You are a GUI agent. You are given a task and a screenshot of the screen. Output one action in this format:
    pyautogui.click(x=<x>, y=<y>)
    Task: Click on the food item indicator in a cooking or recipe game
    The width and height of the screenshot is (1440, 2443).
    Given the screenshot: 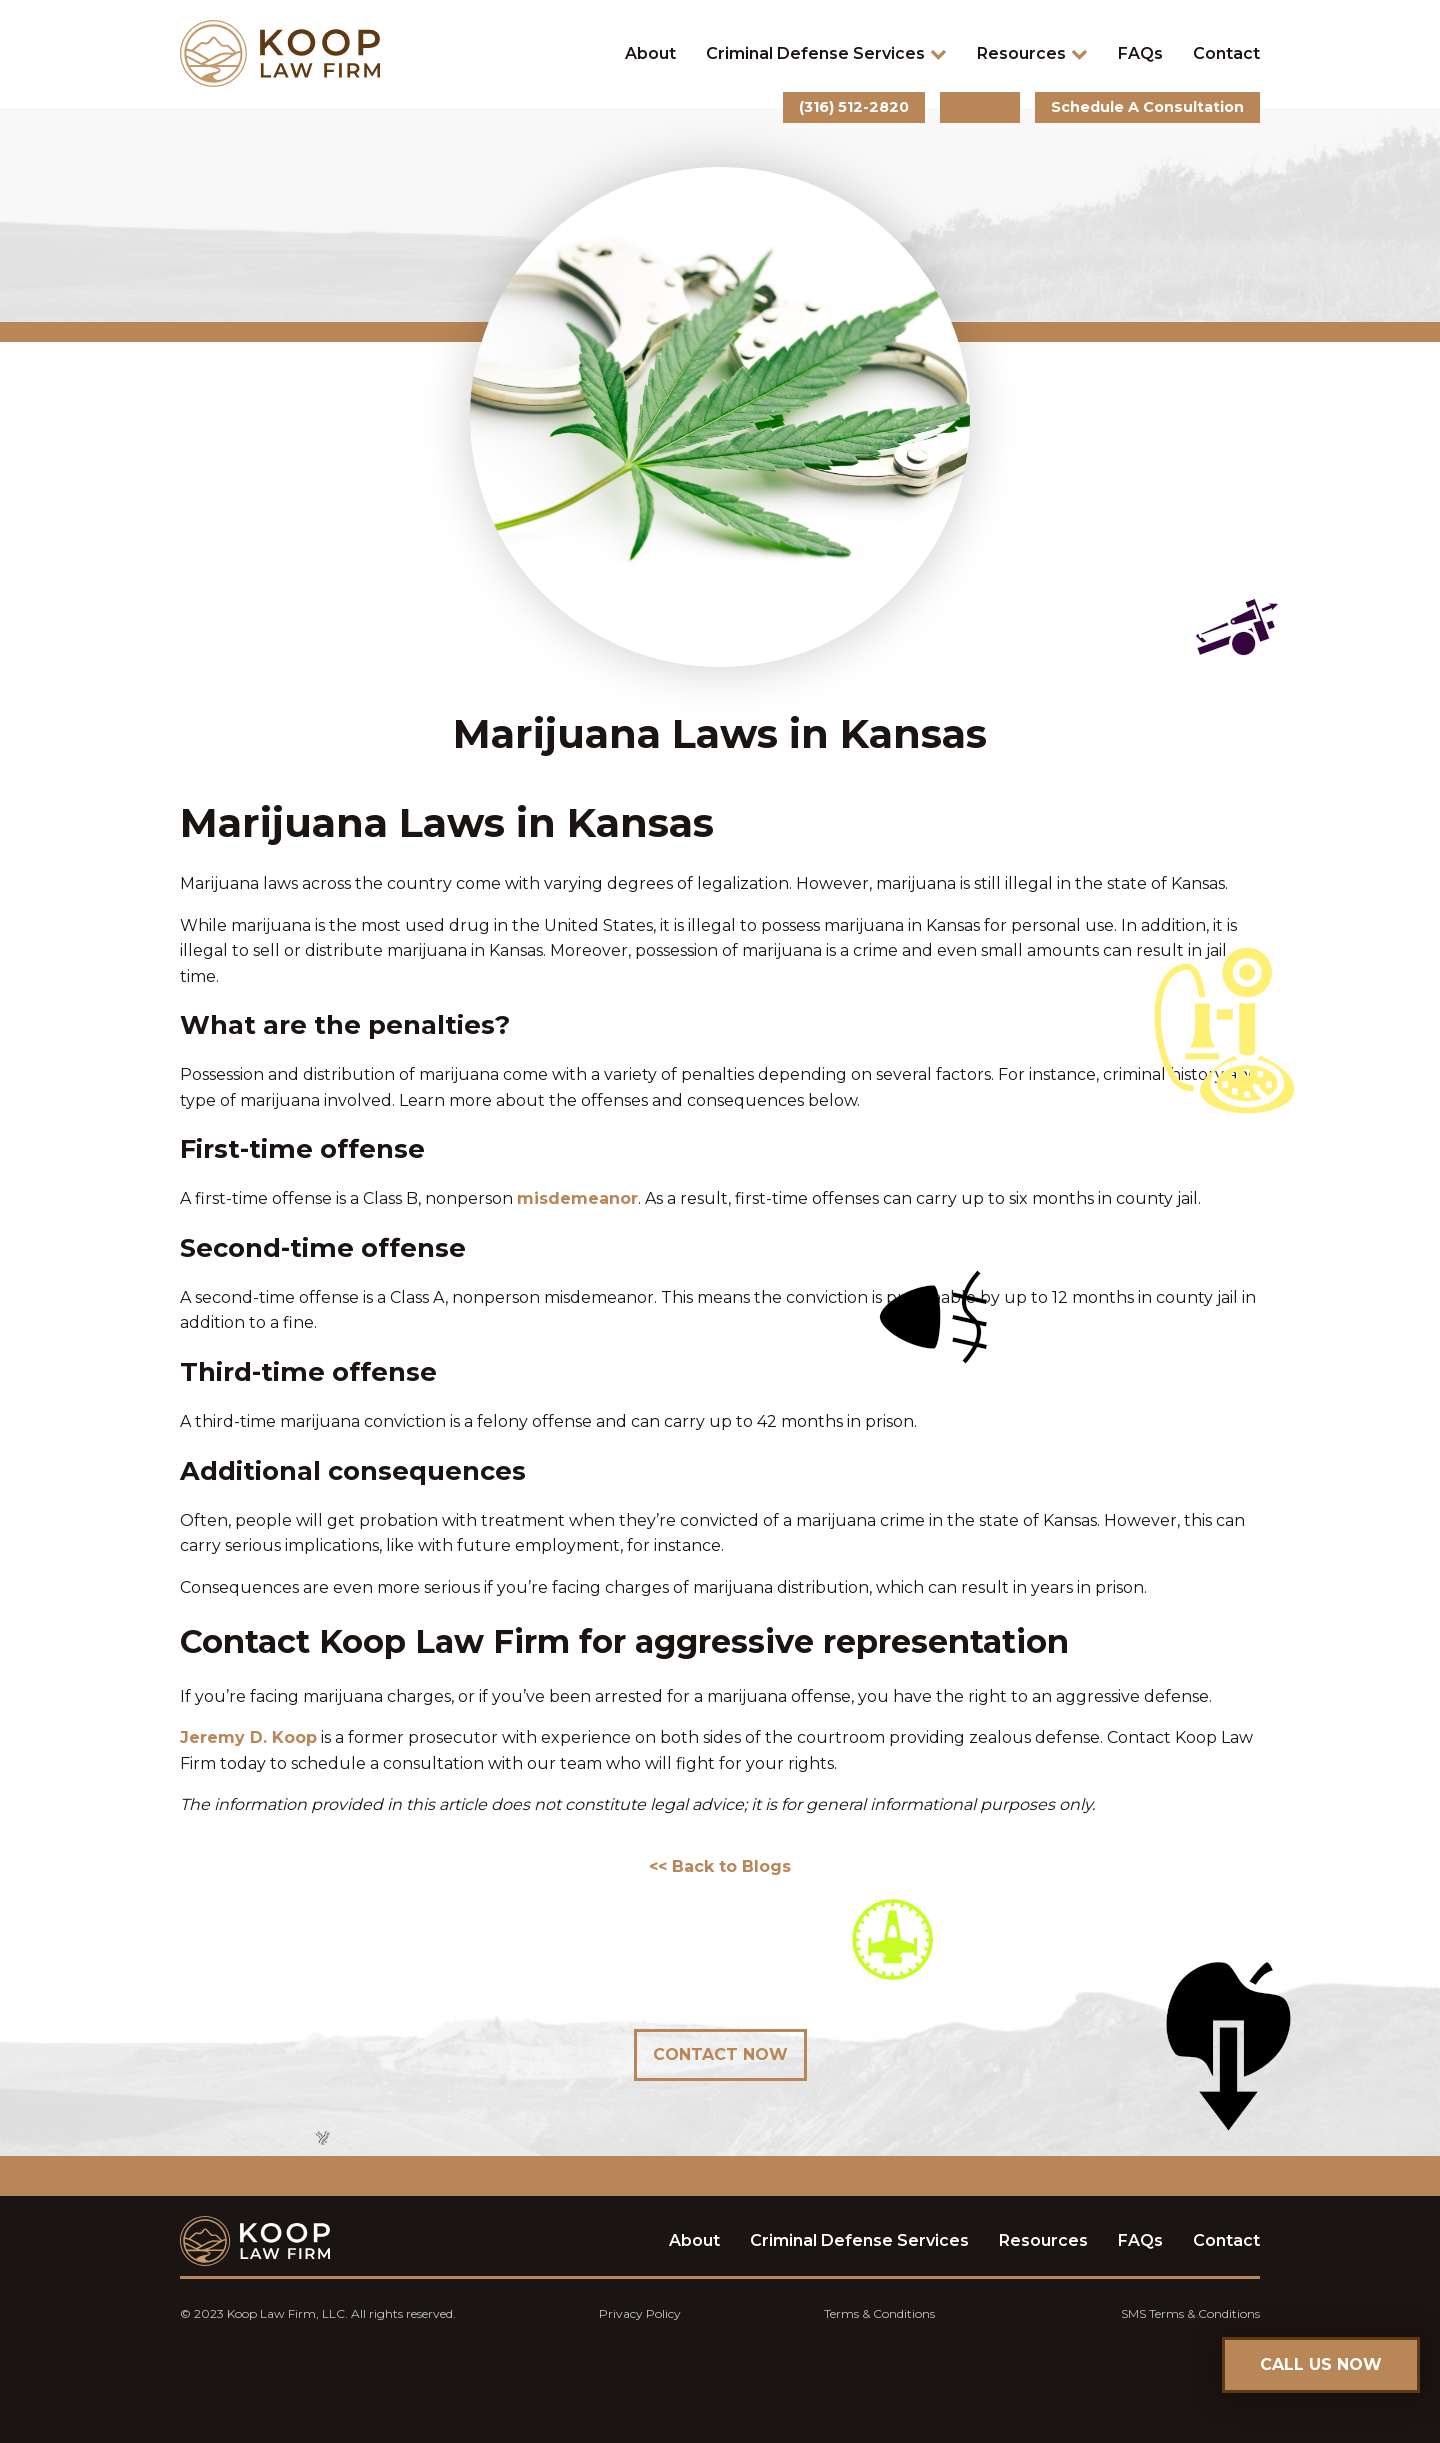 What is the action you would take?
    pyautogui.click(x=323, y=2138)
    